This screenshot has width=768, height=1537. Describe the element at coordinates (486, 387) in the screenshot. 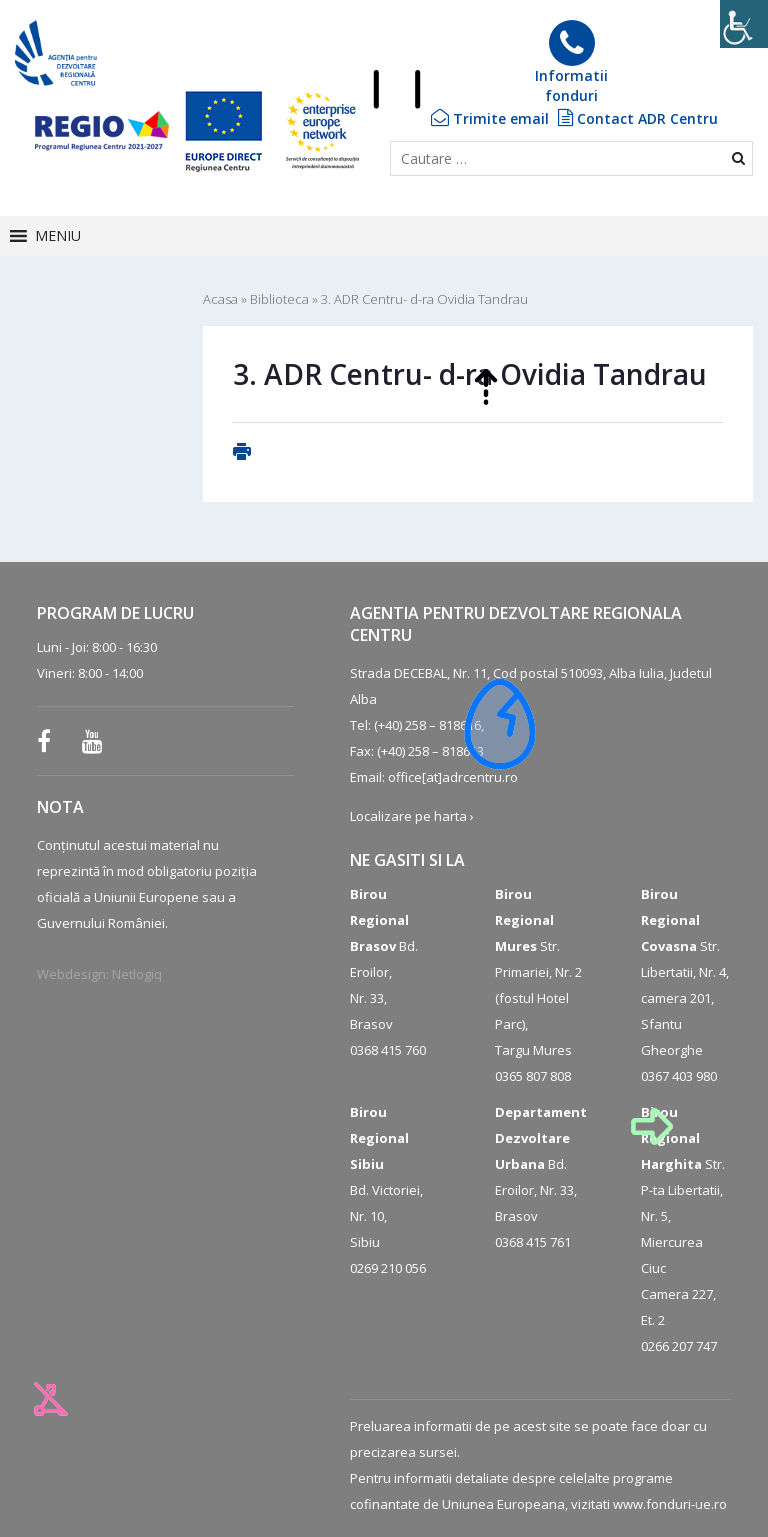

I see `upload in progress` at that location.